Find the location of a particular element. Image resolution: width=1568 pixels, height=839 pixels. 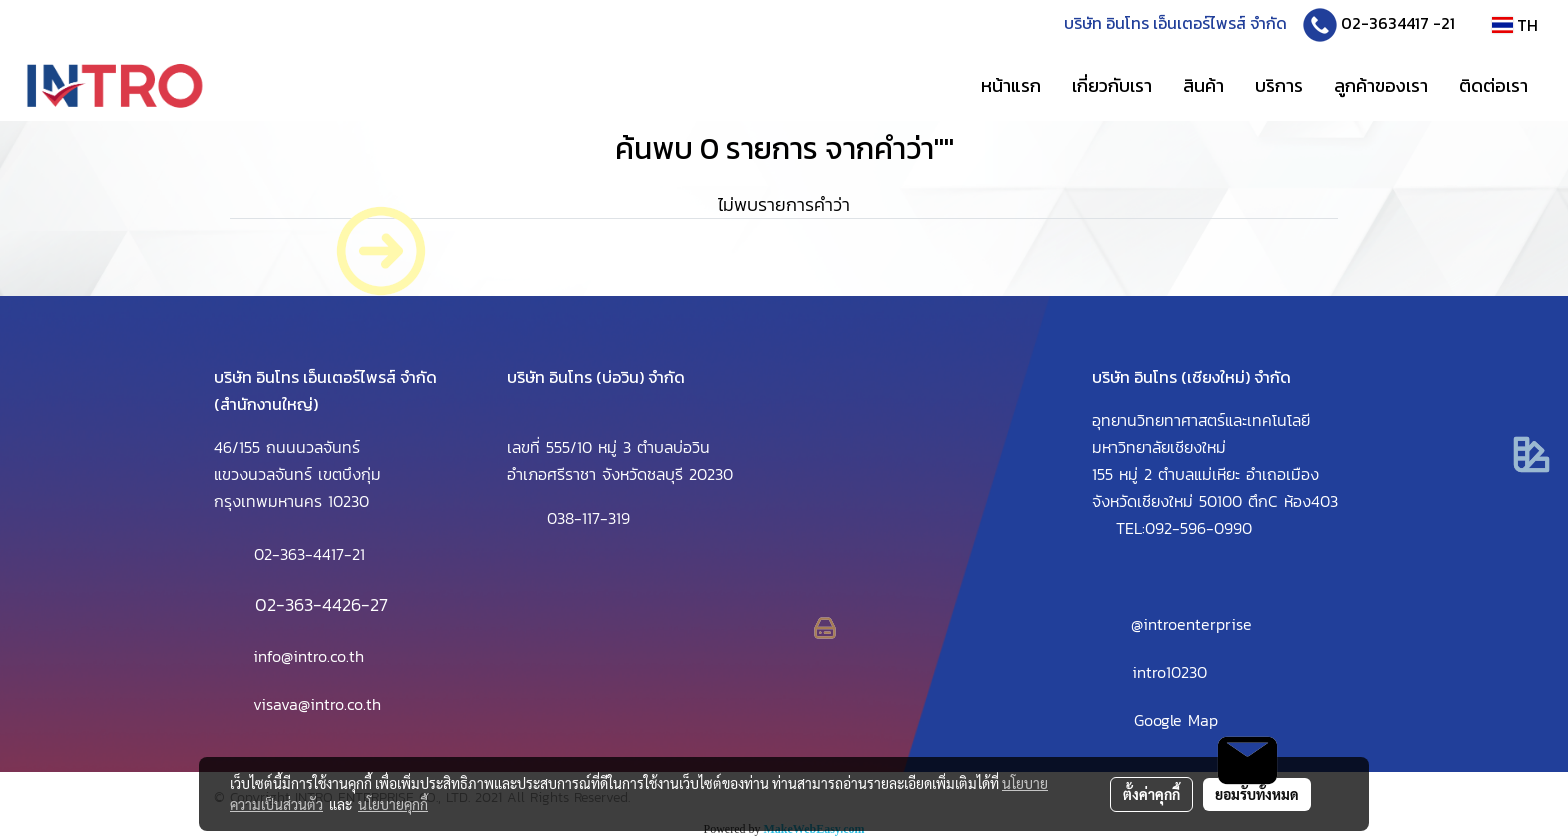

access storage or drive settings is located at coordinates (825, 628).